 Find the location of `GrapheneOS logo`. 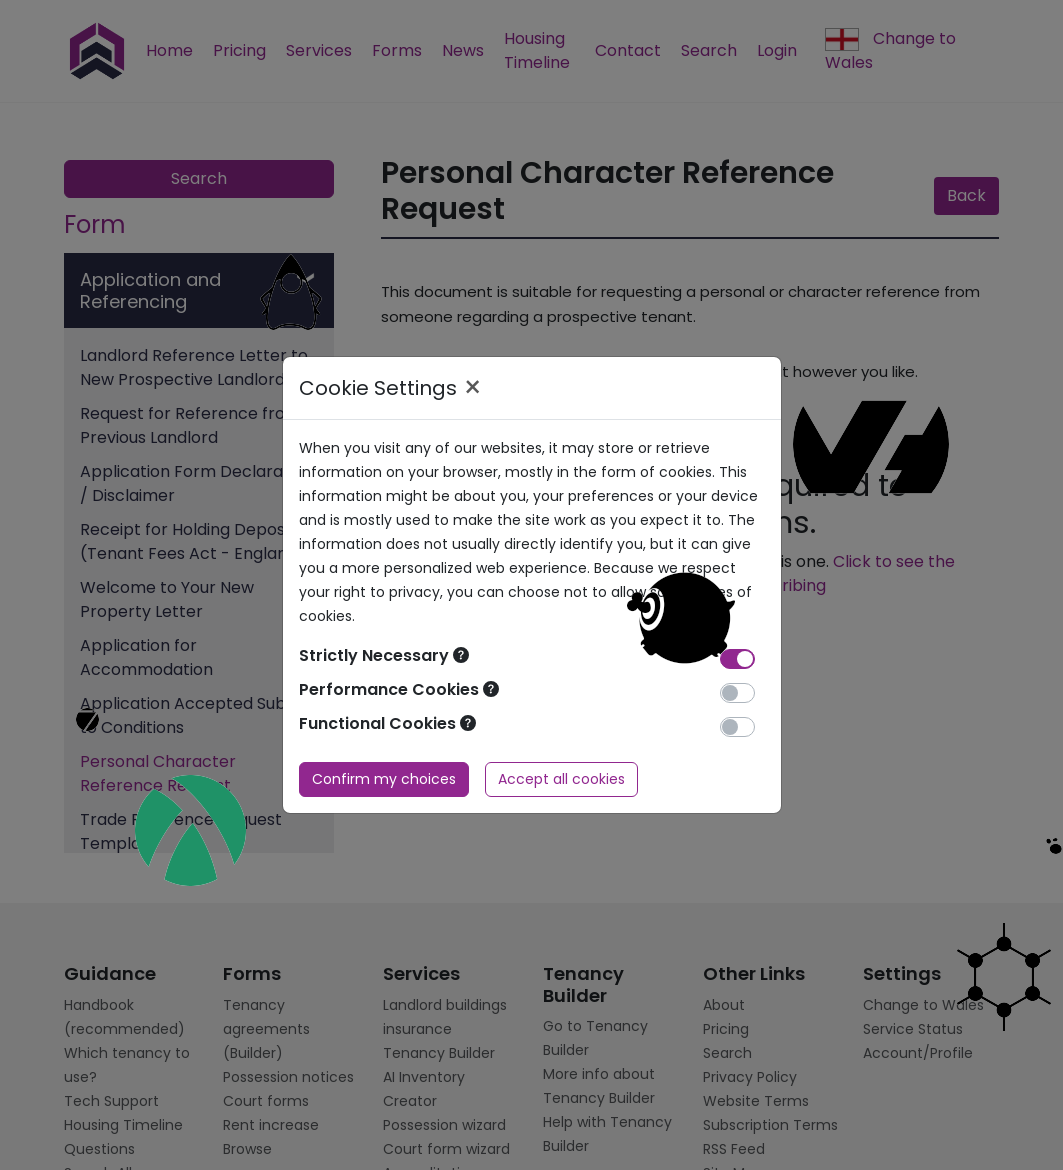

GrapheneOS logo is located at coordinates (1004, 977).